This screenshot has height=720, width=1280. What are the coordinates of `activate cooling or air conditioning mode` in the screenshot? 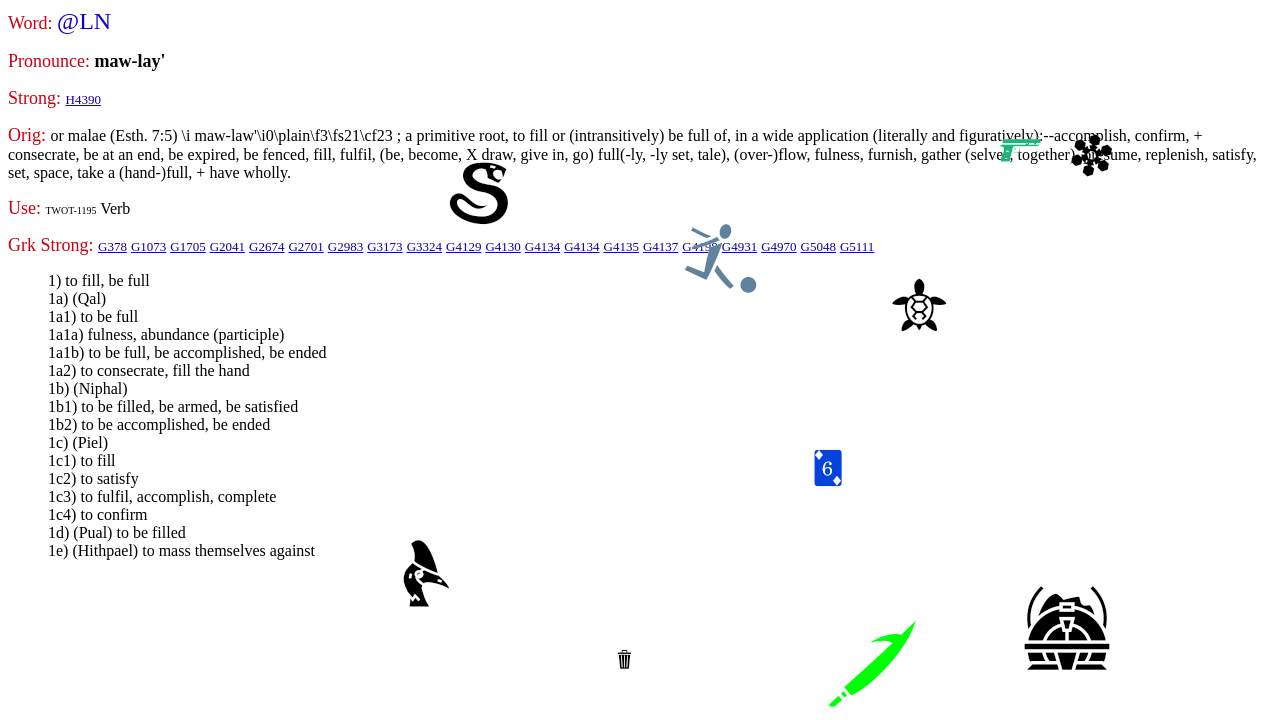 It's located at (1091, 155).